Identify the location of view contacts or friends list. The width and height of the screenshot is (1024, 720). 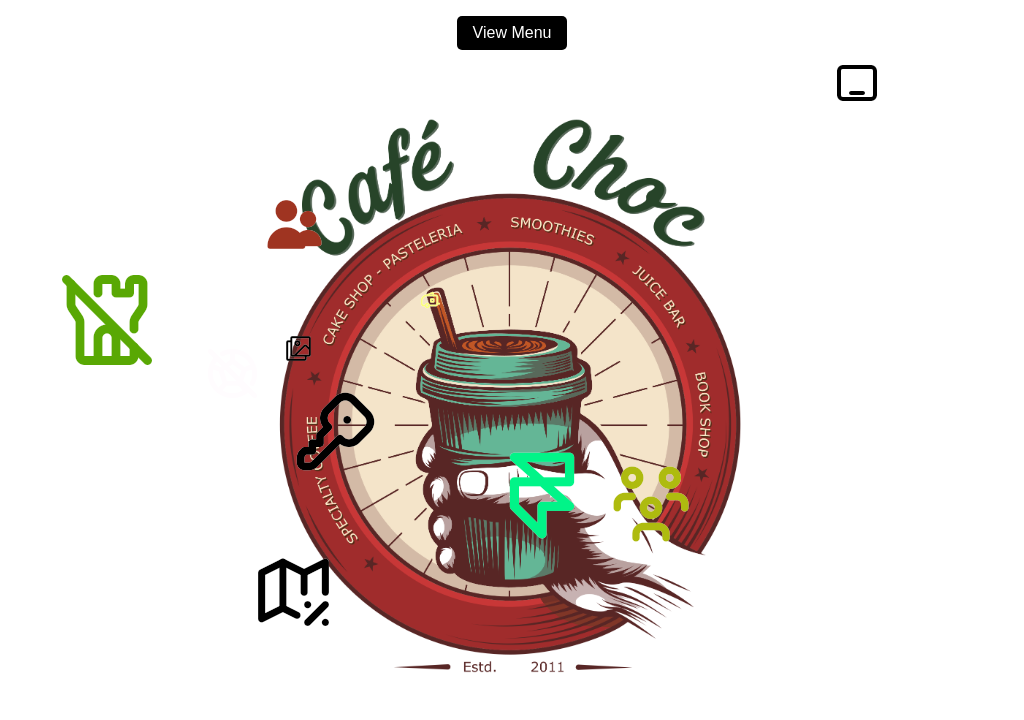
(294, 224).